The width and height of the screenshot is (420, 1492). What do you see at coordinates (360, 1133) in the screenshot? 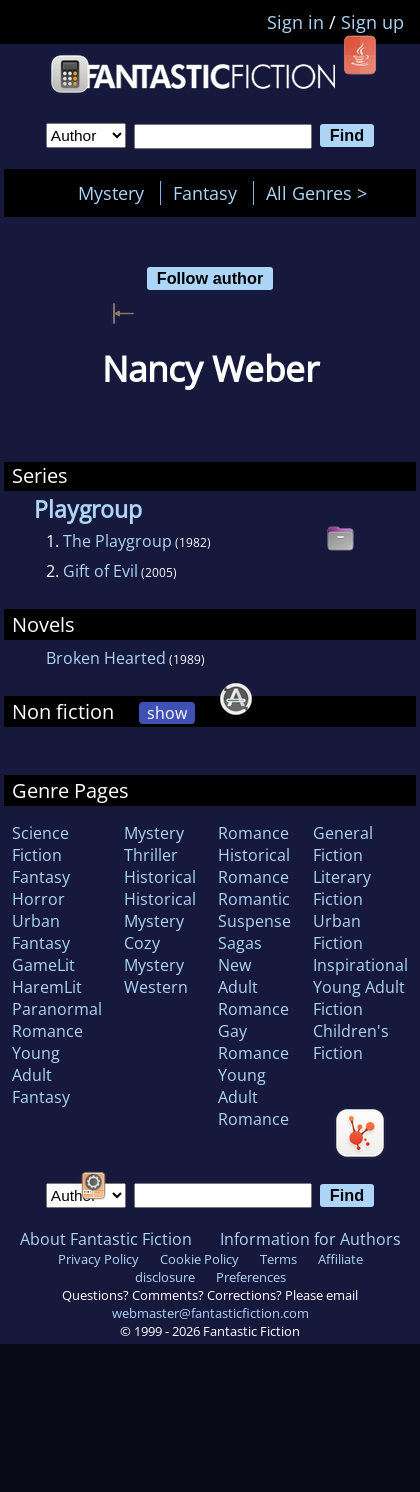
I see `launch visualvm application` at bounding box center [360, 1133].